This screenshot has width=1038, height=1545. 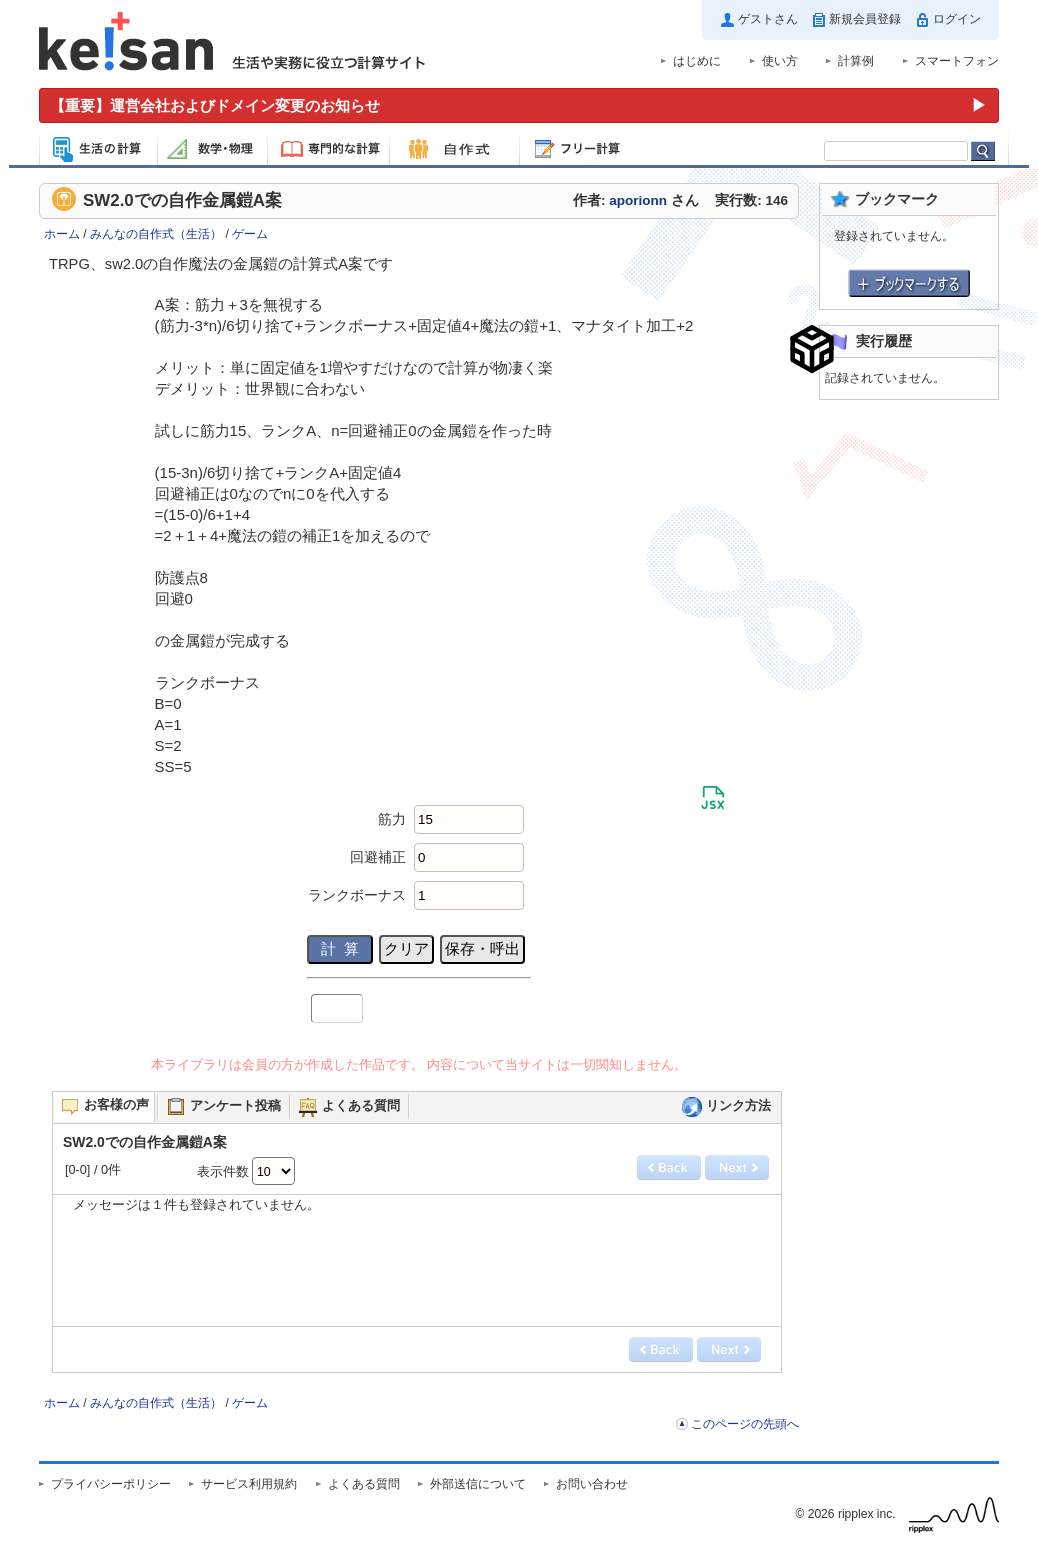 What do you see at coordinates (812, 349) in the screenshot?
I see `open CodeSandbox development environment` at bounding box center [812, 349].